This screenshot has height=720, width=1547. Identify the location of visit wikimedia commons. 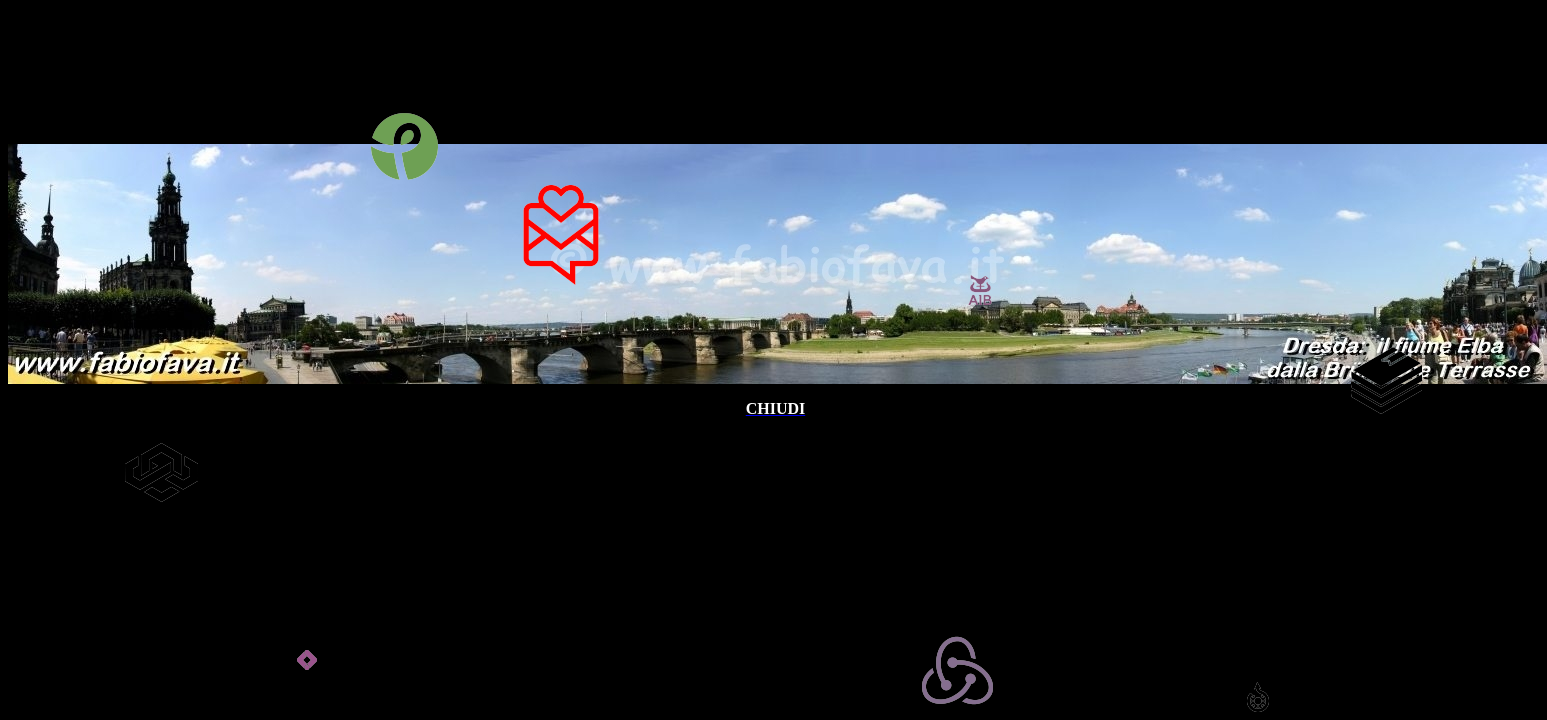
(1258, 697).